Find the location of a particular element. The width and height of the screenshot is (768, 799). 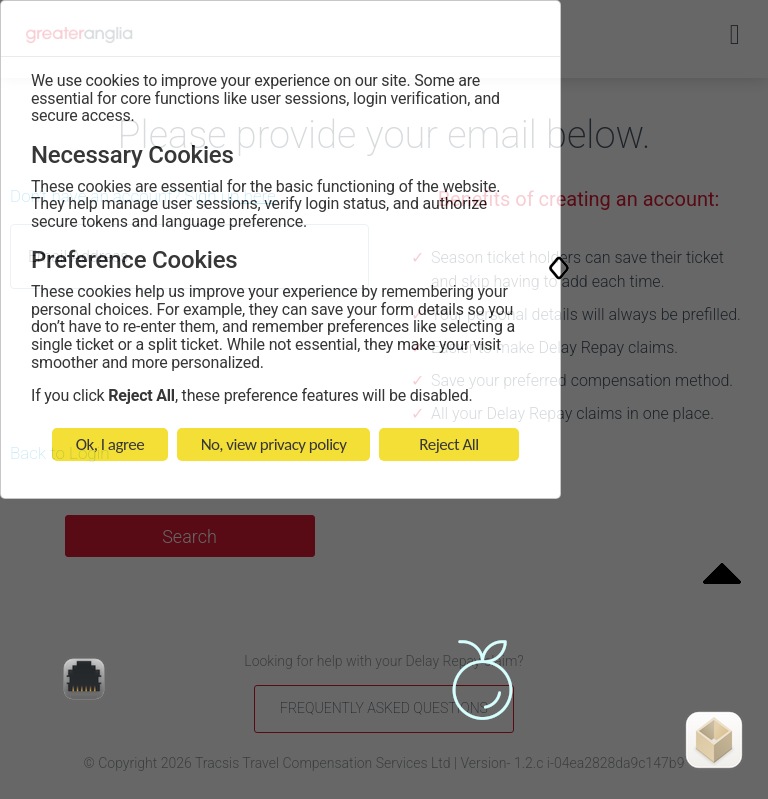

navigate up or go to previous item is located at coordinates (722, 584).